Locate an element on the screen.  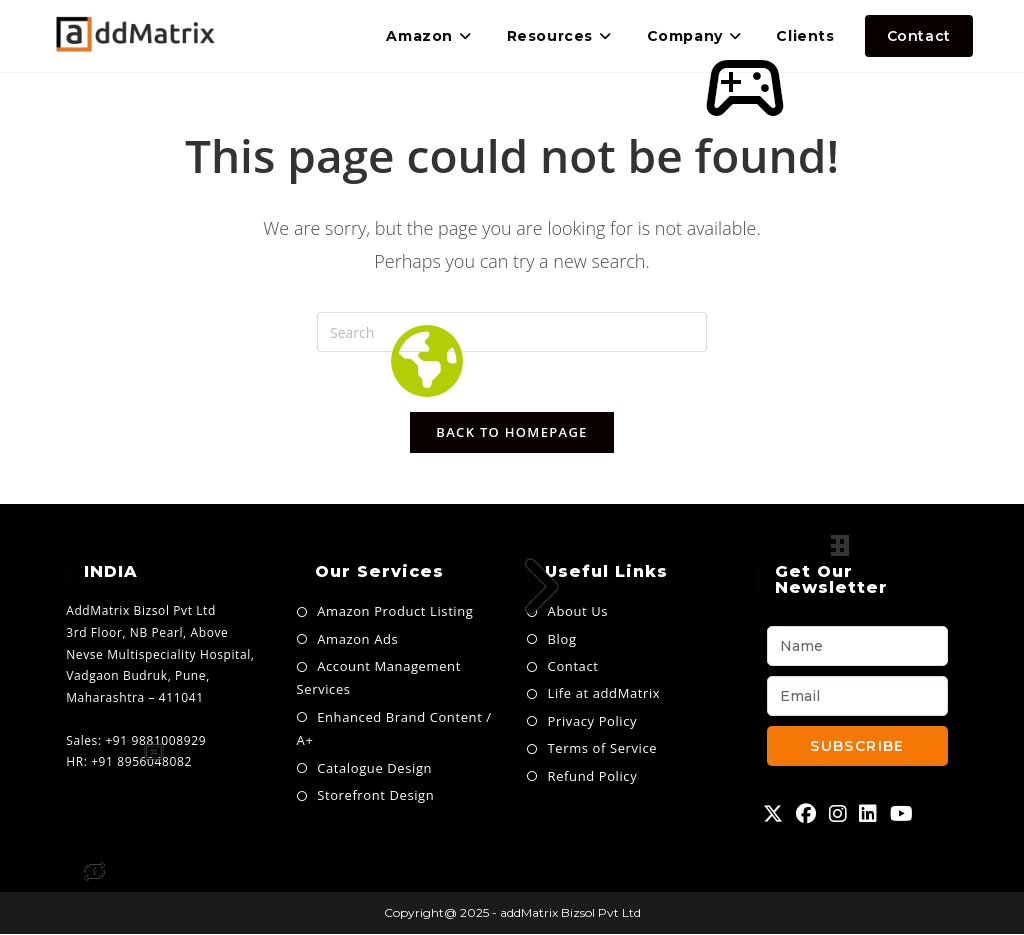
cancel or close a presentation is located at coordinates (154, 752).